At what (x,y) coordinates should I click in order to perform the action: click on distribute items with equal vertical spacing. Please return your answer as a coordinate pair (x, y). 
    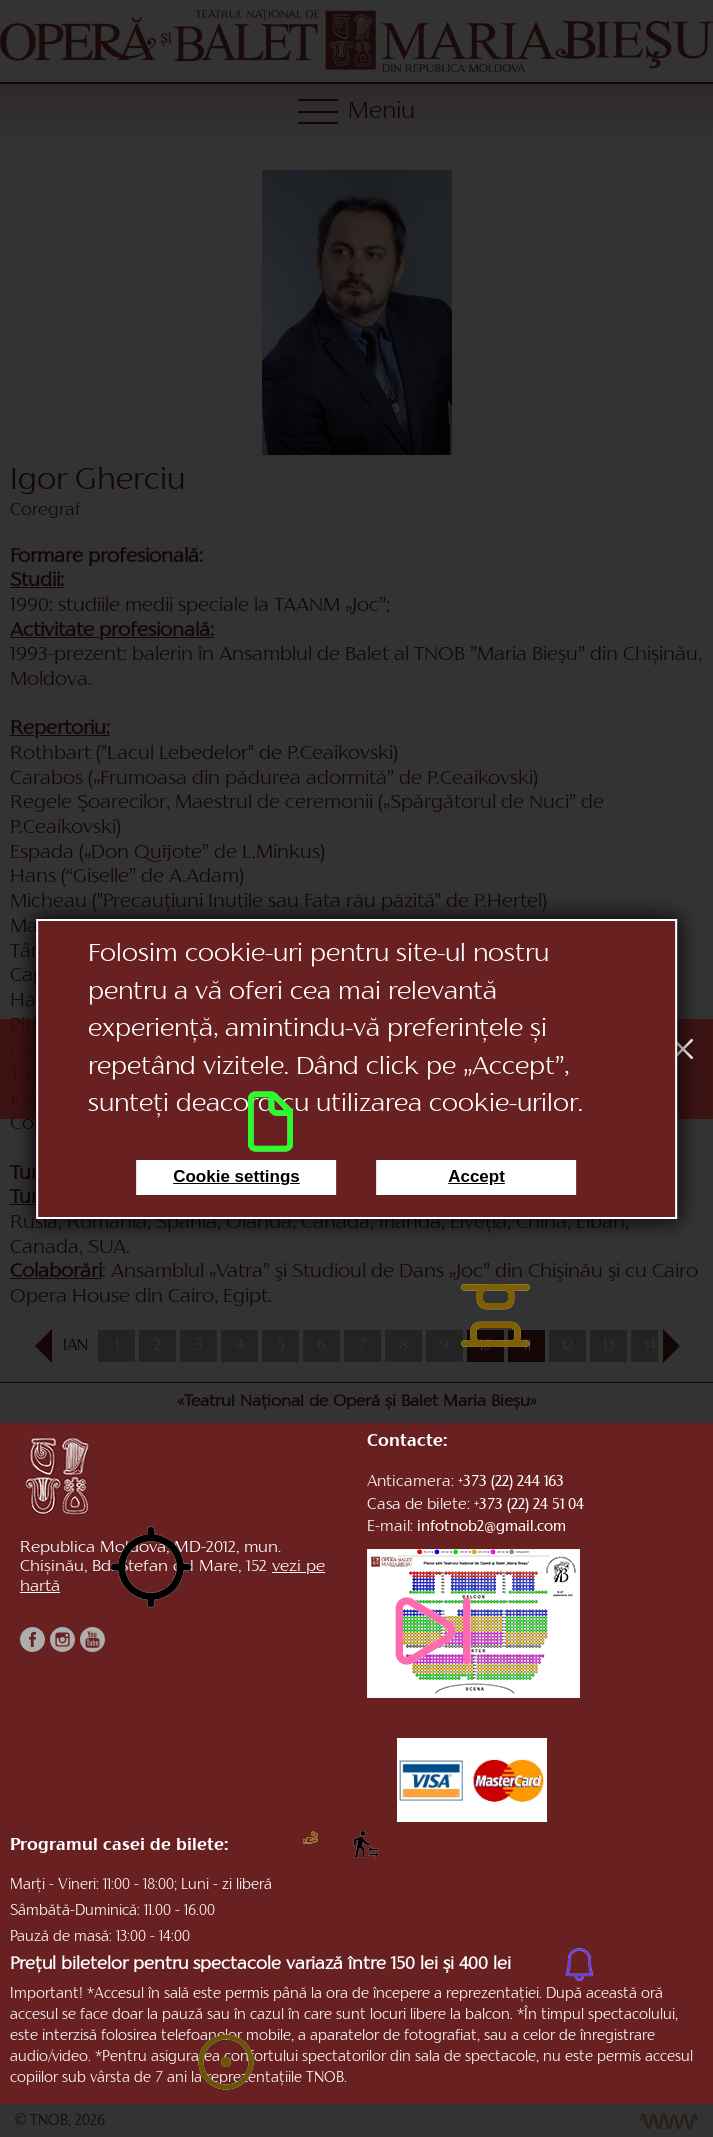
    Looking at the image, I should click on (495, 1315).